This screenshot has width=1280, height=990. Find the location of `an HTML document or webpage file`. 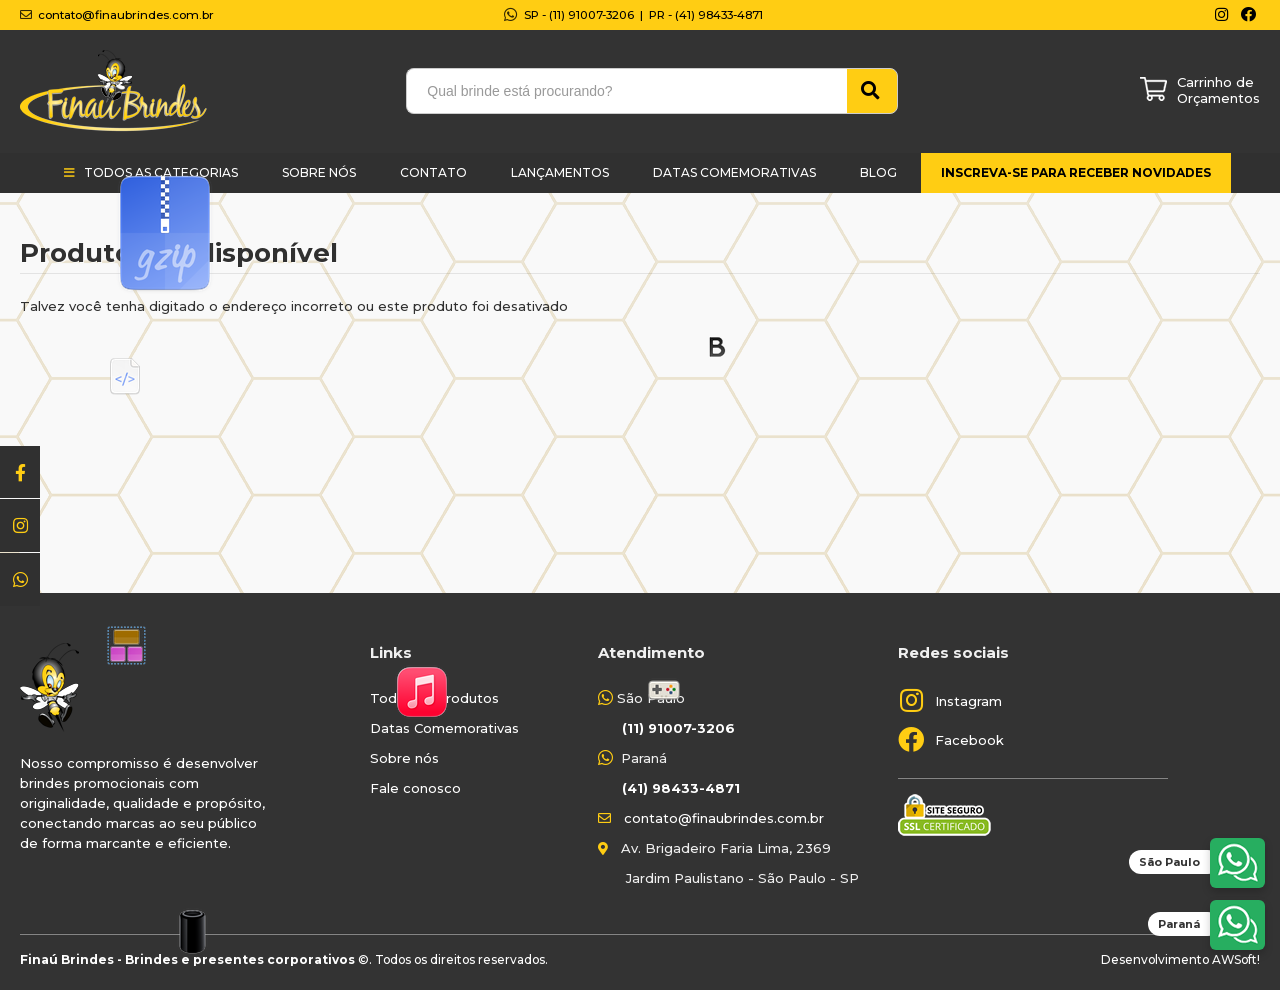

an HTML document or webpage file is located at coordinates (125, 376).